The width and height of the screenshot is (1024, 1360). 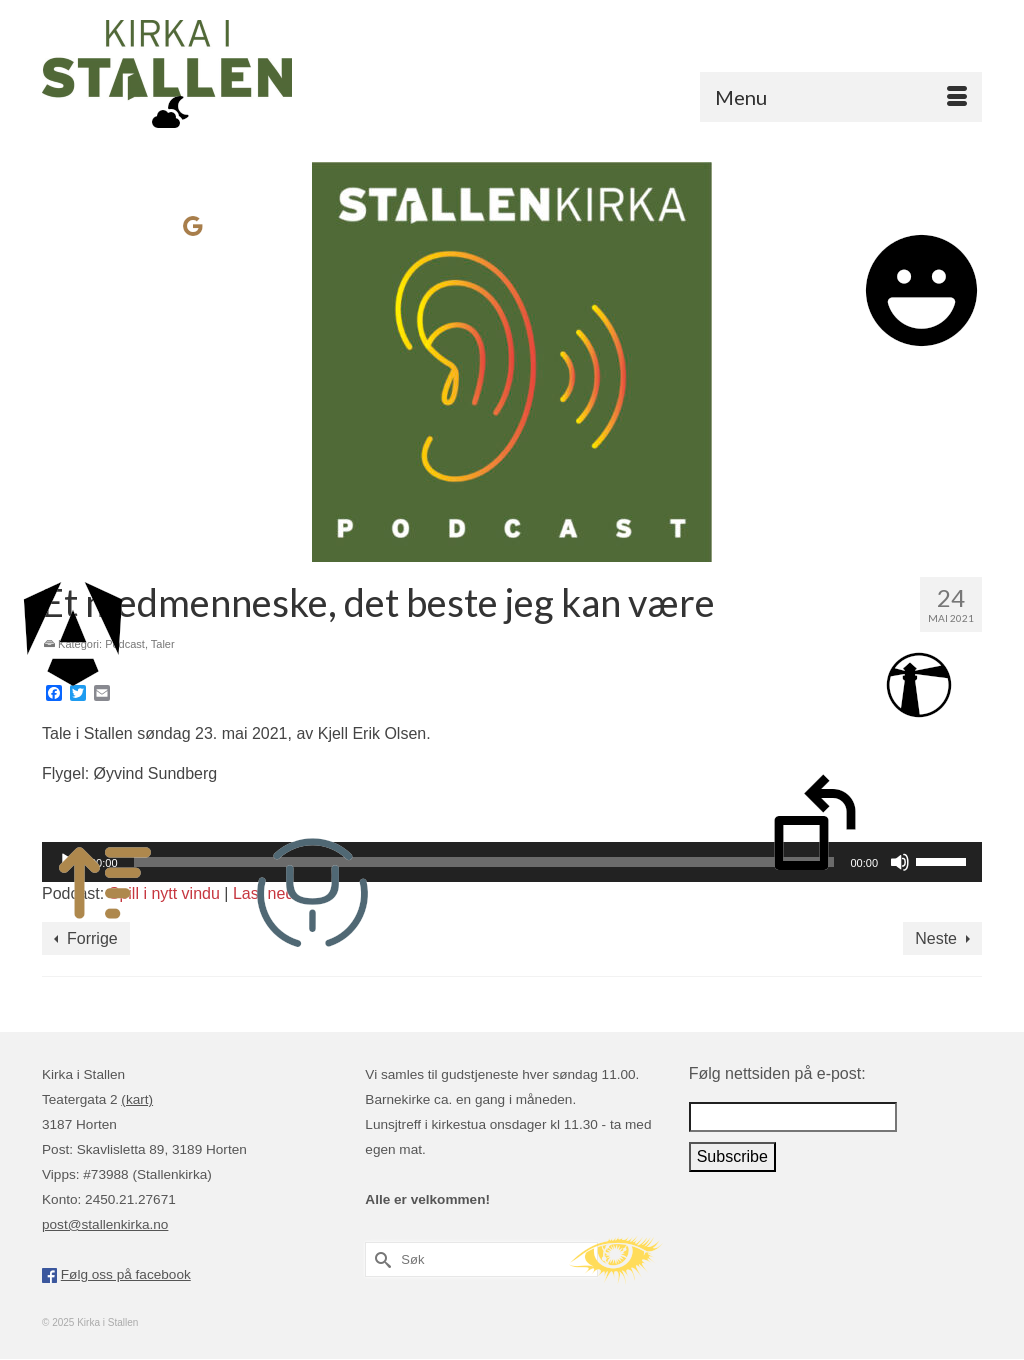 What do you see at coordinates (193, 226) in the screenshot?
I see `sign in with Google` at bounding box center [193, 226].